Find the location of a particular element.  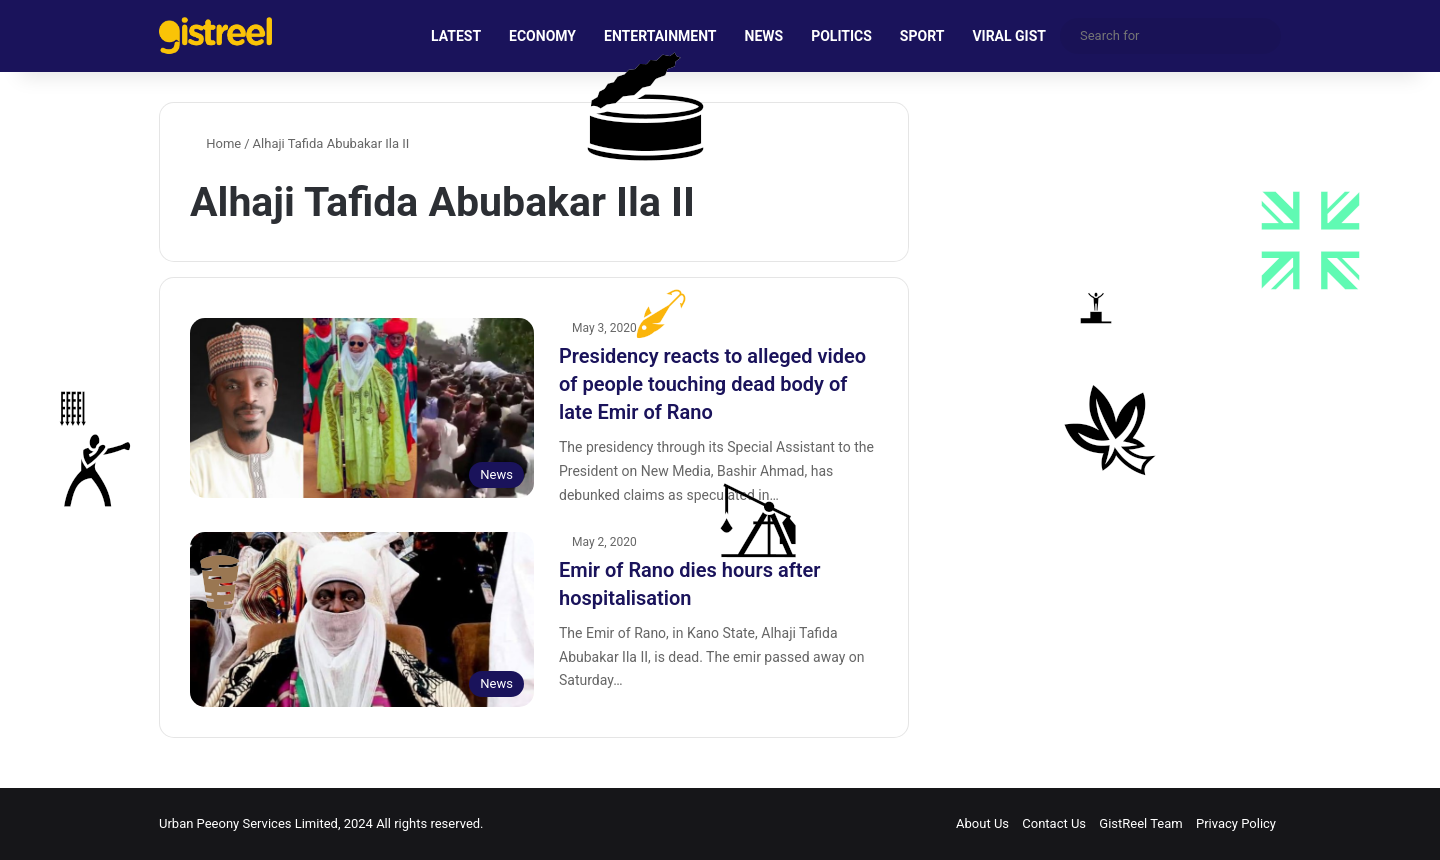

select United Kingdom as region or language is located at coordinates (1310, 240).